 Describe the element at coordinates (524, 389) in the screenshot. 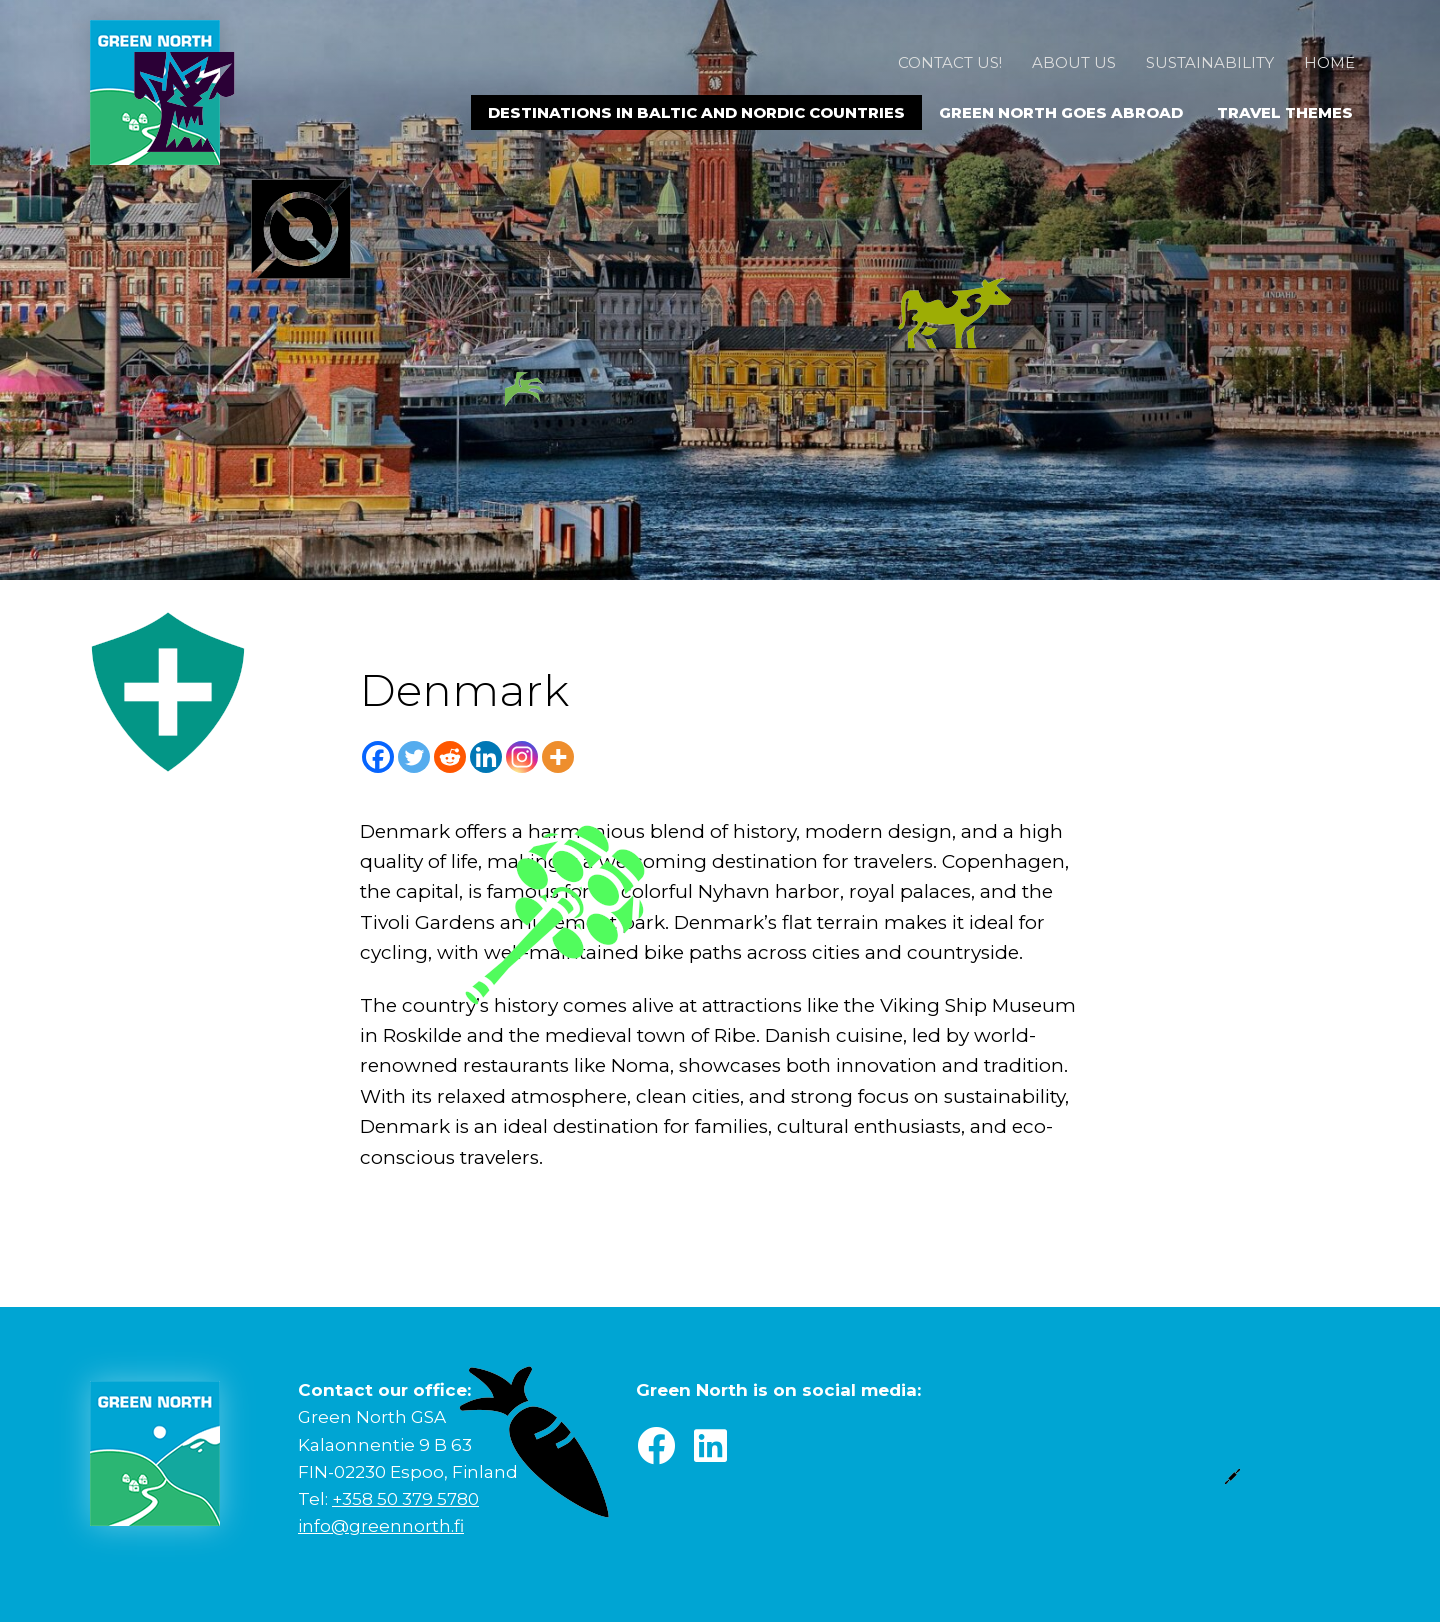

I see `select evil or dark faction in game` at that location.